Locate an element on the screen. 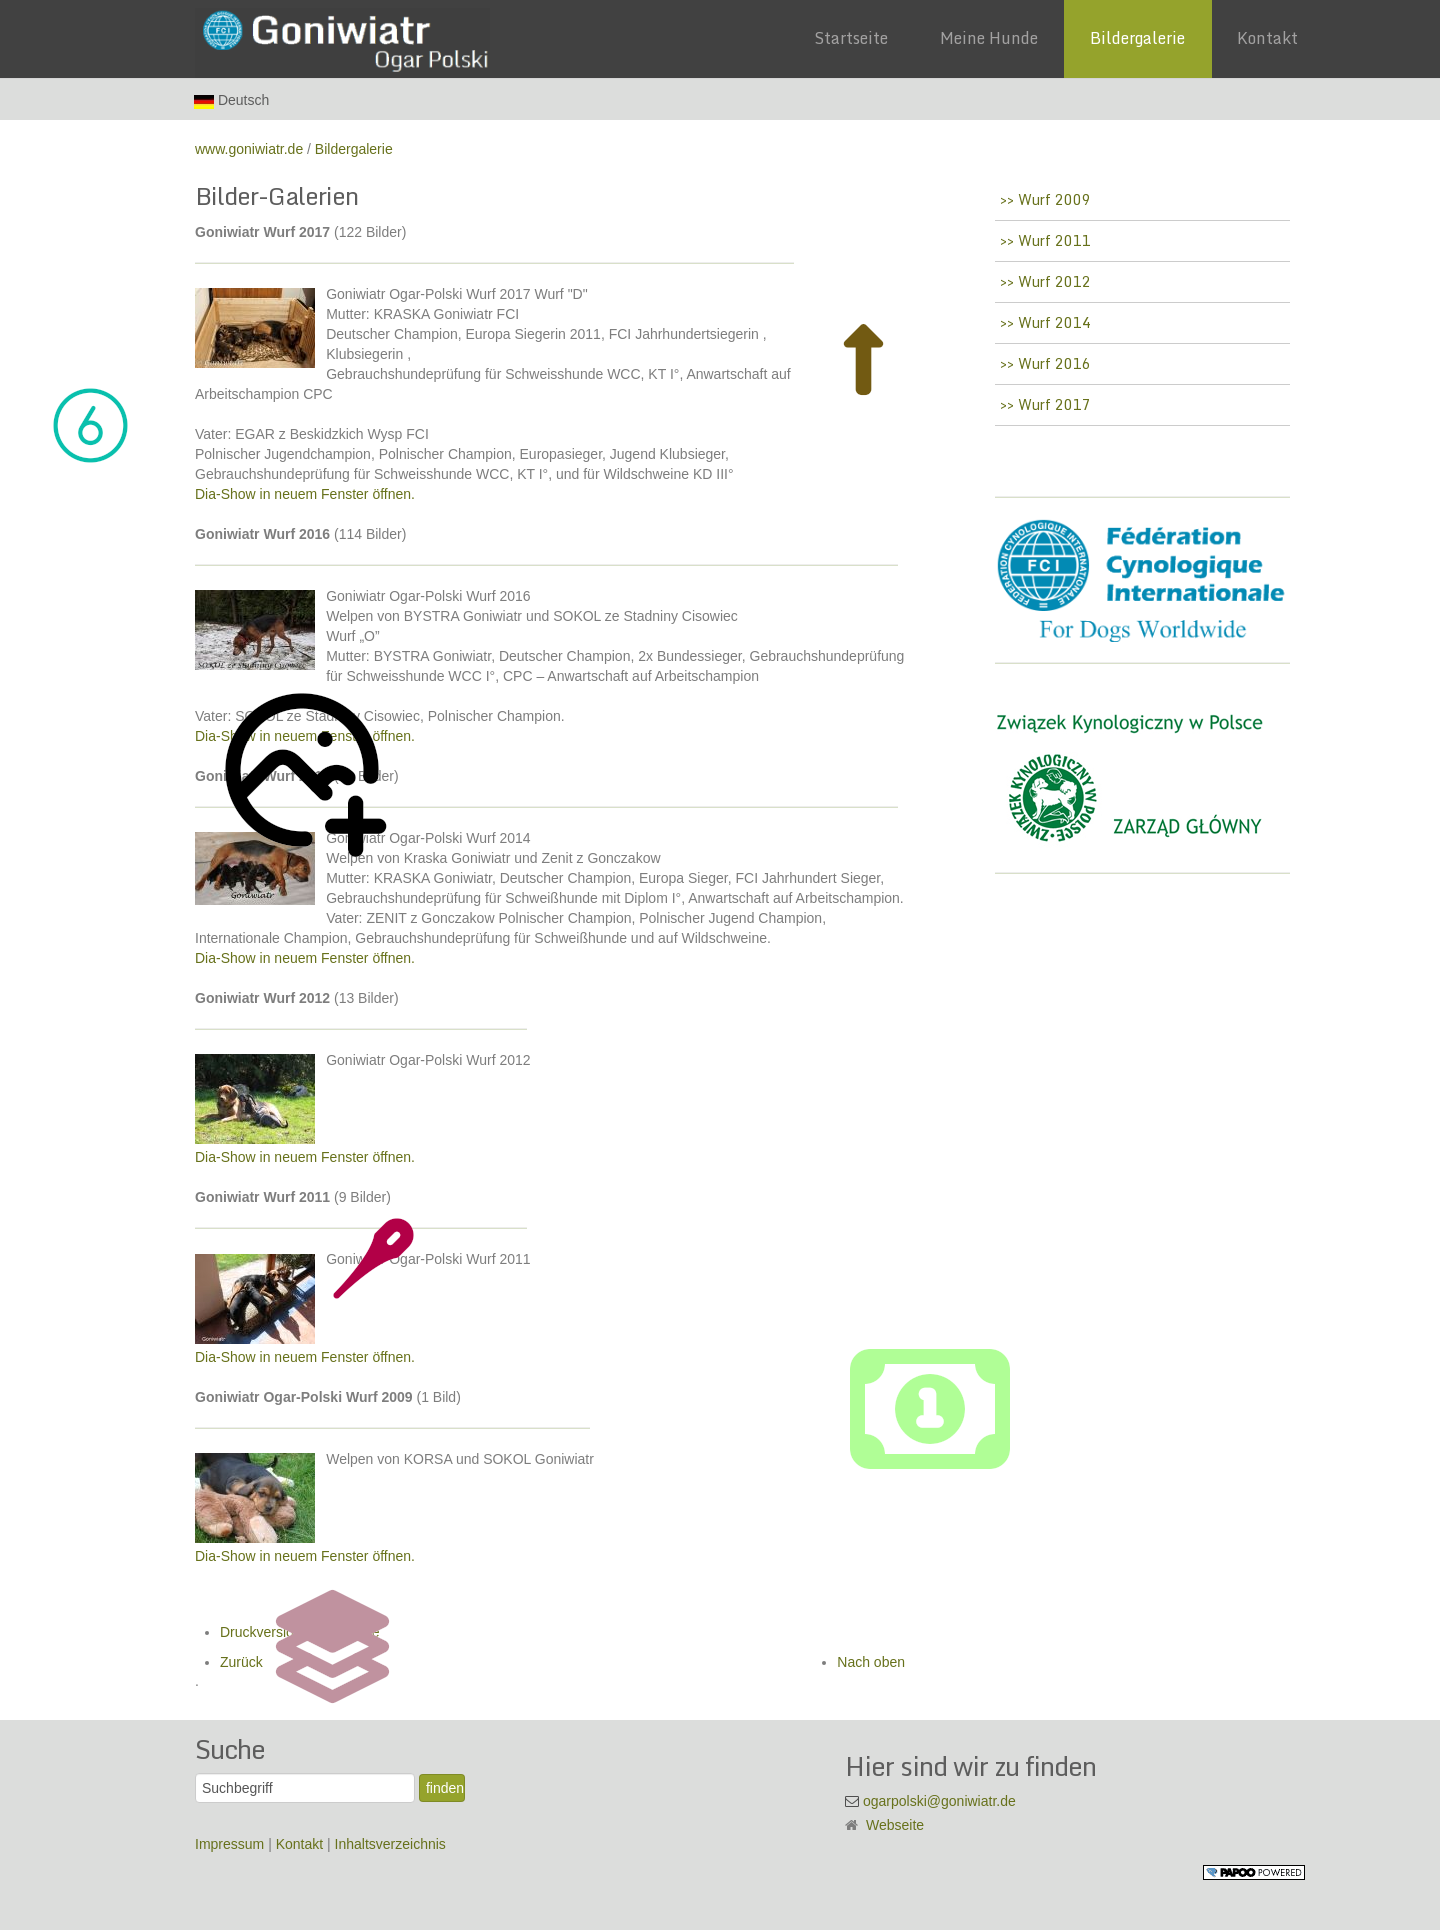  add a new photo to your collection is located at coordinates (302, 770).